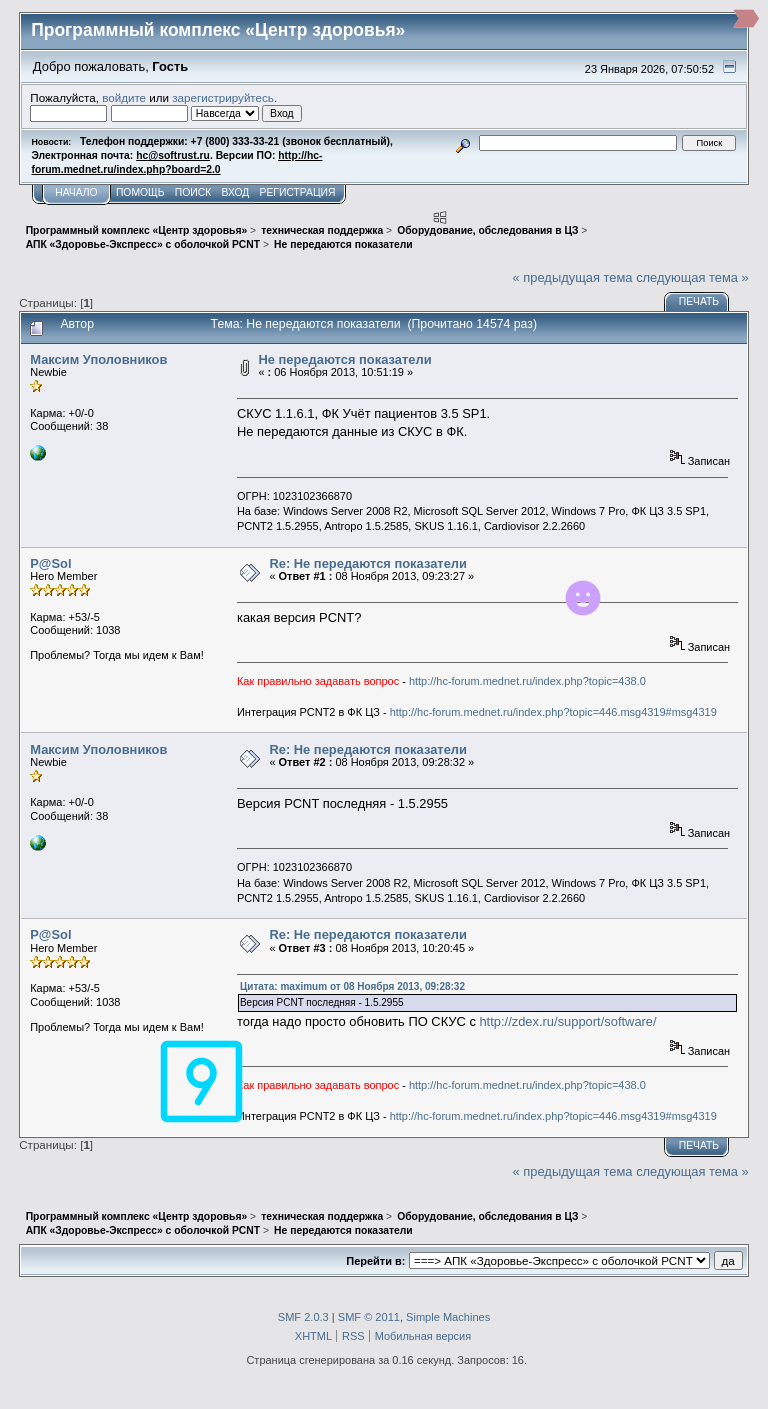 This screenshot has height=1409, width=768. What do you see at coordinates (745, 18) in the screenshot?
I see `apply a label or tag to an item` at bounding box center [745, 18].